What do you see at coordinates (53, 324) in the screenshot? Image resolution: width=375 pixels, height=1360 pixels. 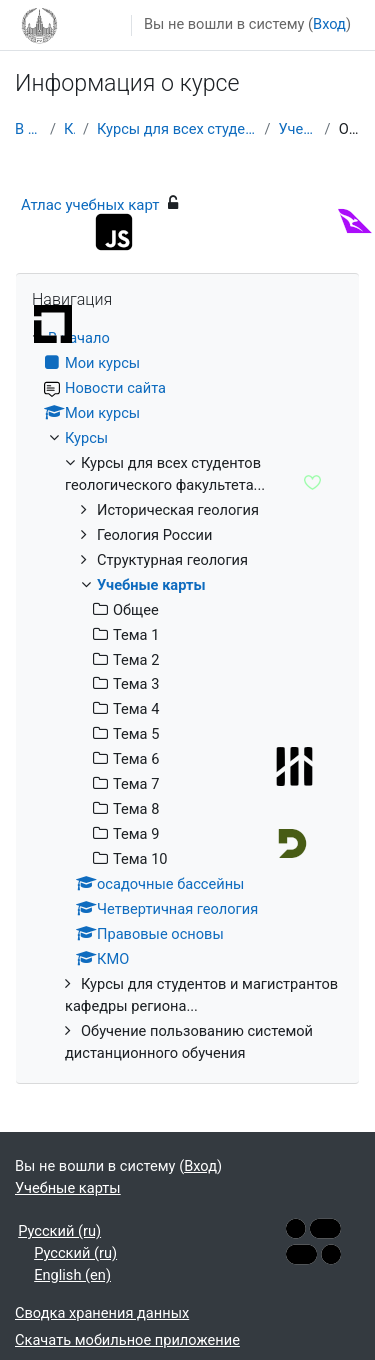 I see `linux foundation logo` at bounding box center [53, 324].